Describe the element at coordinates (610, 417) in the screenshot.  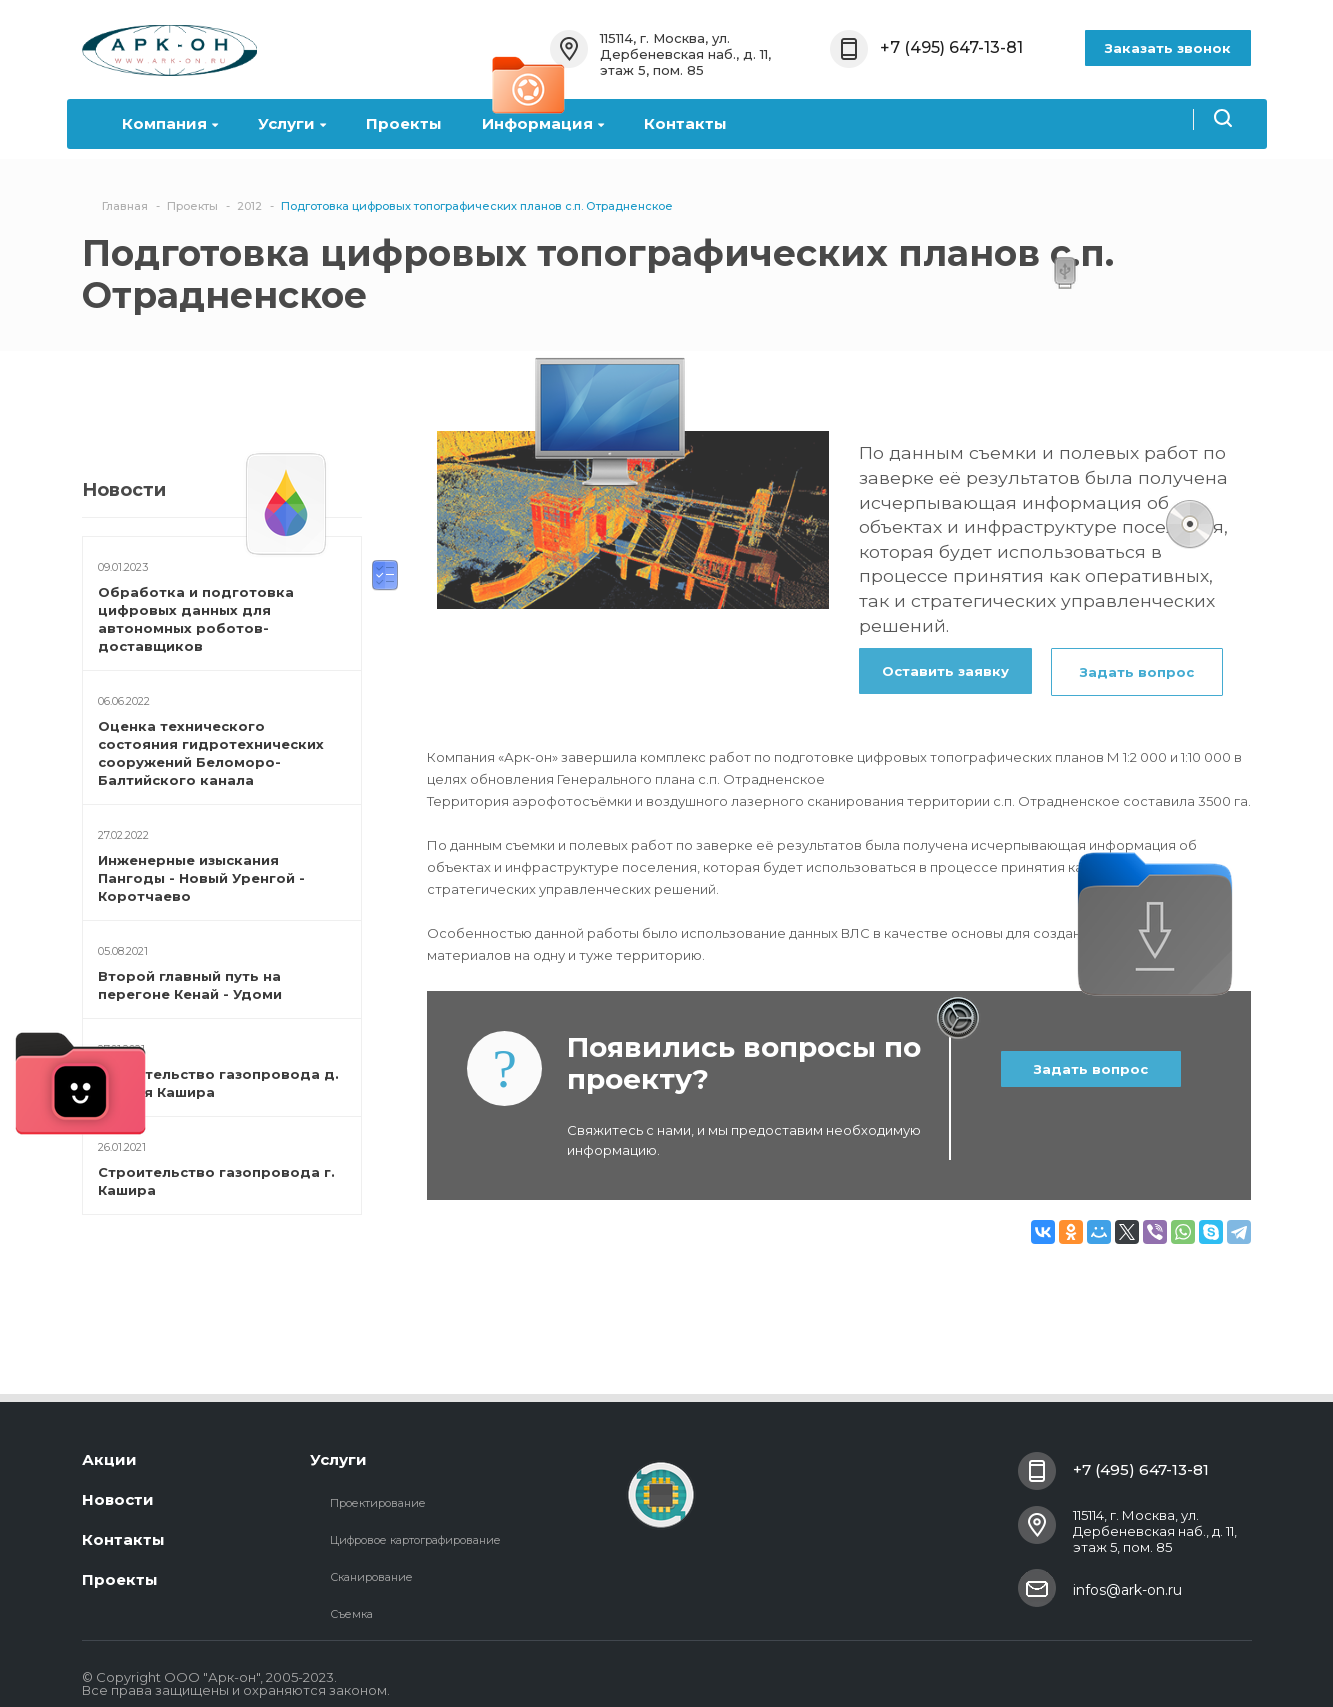
I see `apple cinema display monitor` at that location.